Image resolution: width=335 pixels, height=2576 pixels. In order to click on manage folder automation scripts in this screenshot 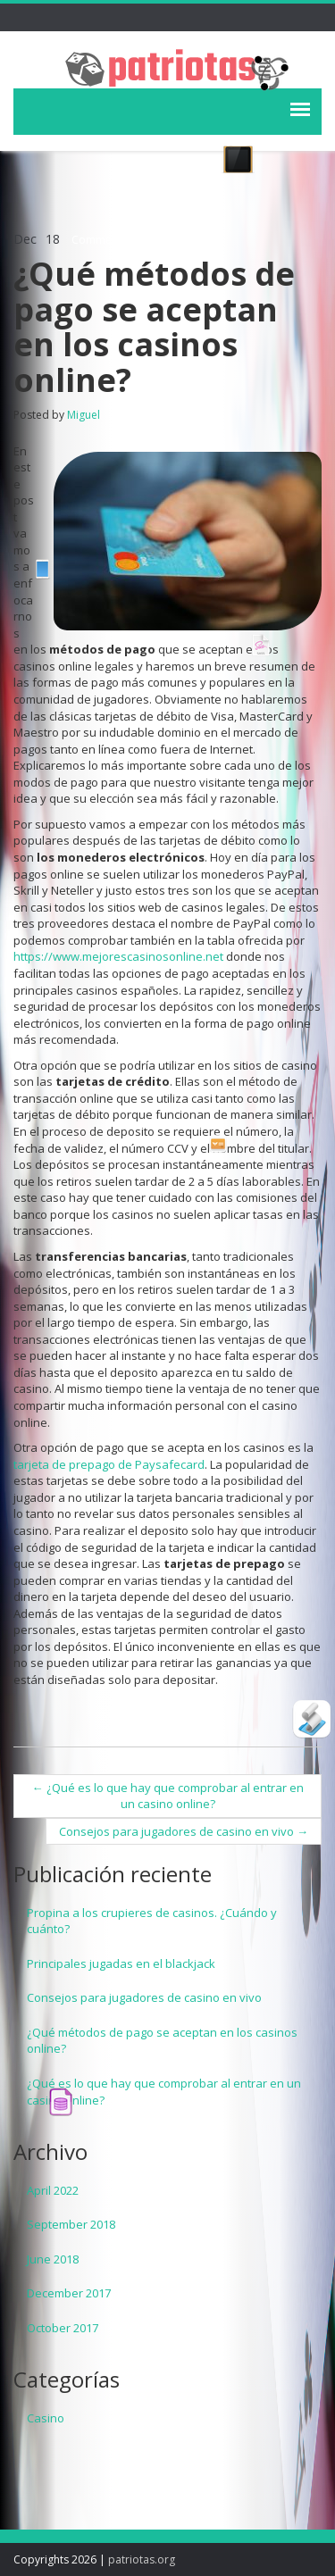, I will do `click(312, 1719)`.